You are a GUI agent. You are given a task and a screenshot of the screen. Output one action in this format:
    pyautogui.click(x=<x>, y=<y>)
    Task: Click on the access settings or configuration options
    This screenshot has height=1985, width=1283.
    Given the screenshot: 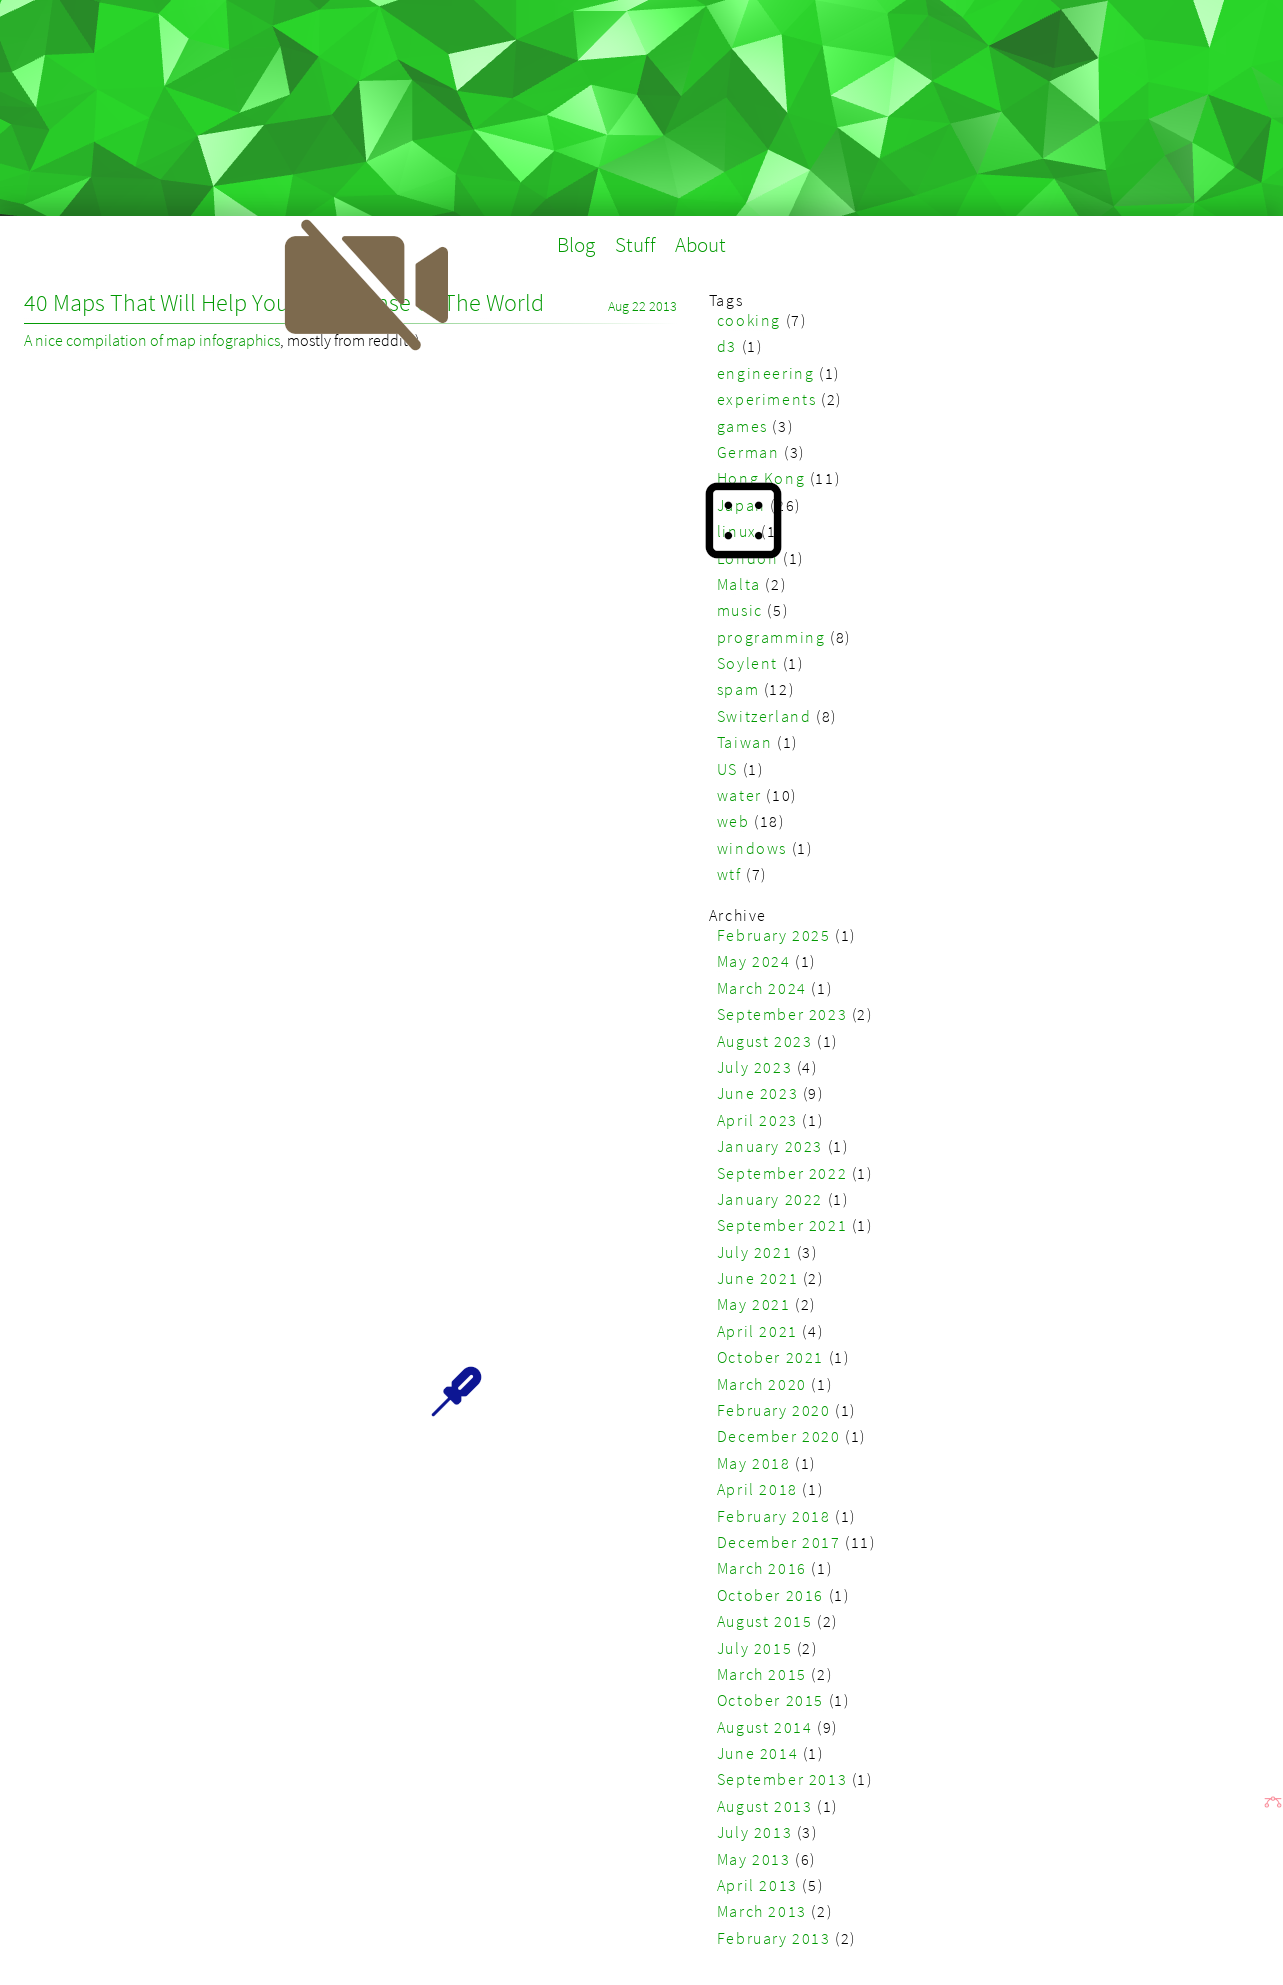 What is the action you would take?
    pyautogui.click(x=456, y=1391)
    